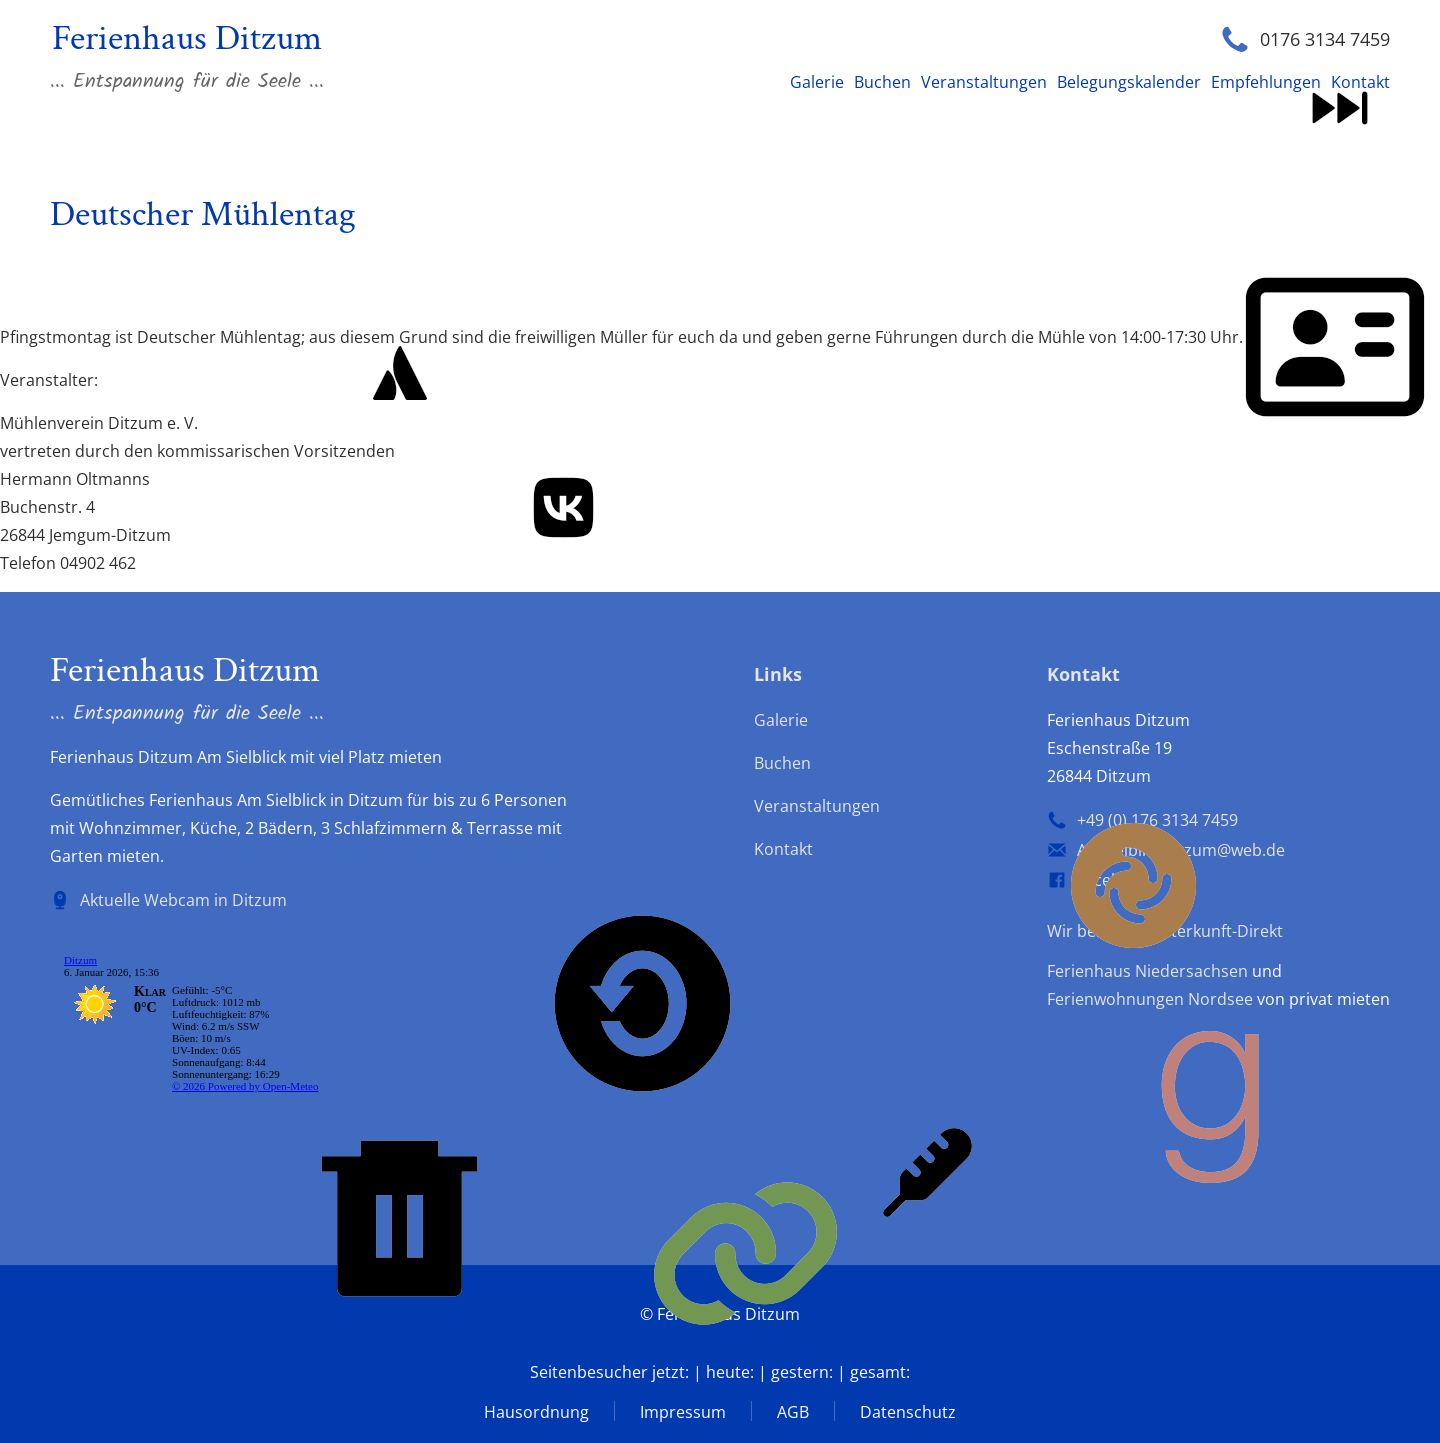 The image size is (1440, 1443). Describe the element at coordinates (1133, 885) in the screenshot. I see `open Element messaging app` at that location.